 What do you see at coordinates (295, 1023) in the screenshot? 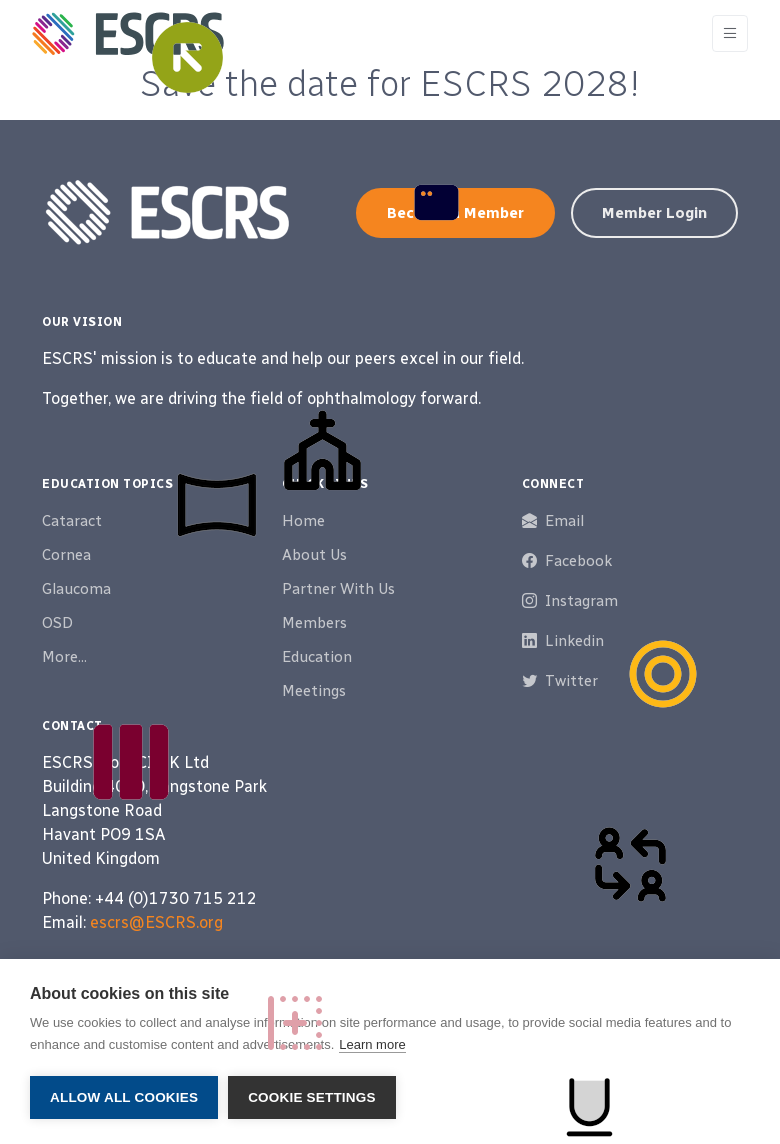
I see `add a left border to selected element` at bounding box center [295, 1023].